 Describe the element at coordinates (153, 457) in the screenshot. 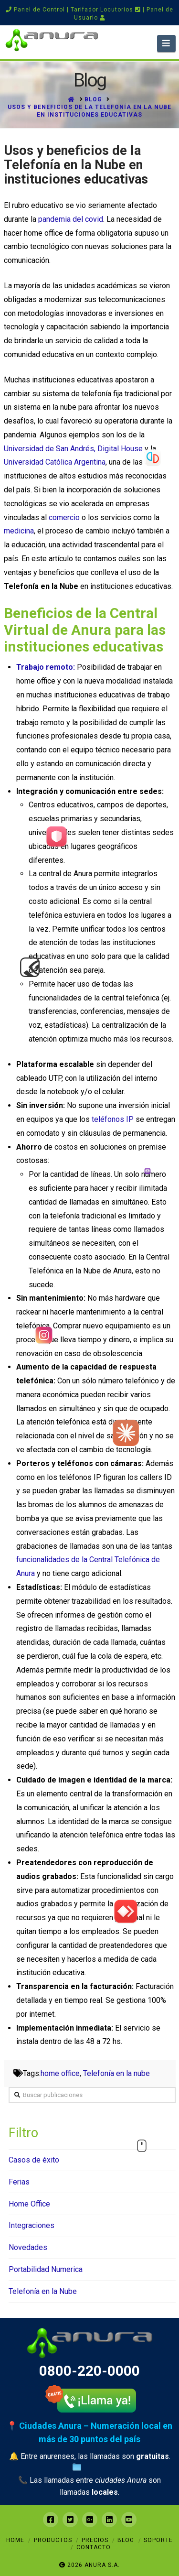

I see `launch yuzu nintendo switch emulator` at that location.